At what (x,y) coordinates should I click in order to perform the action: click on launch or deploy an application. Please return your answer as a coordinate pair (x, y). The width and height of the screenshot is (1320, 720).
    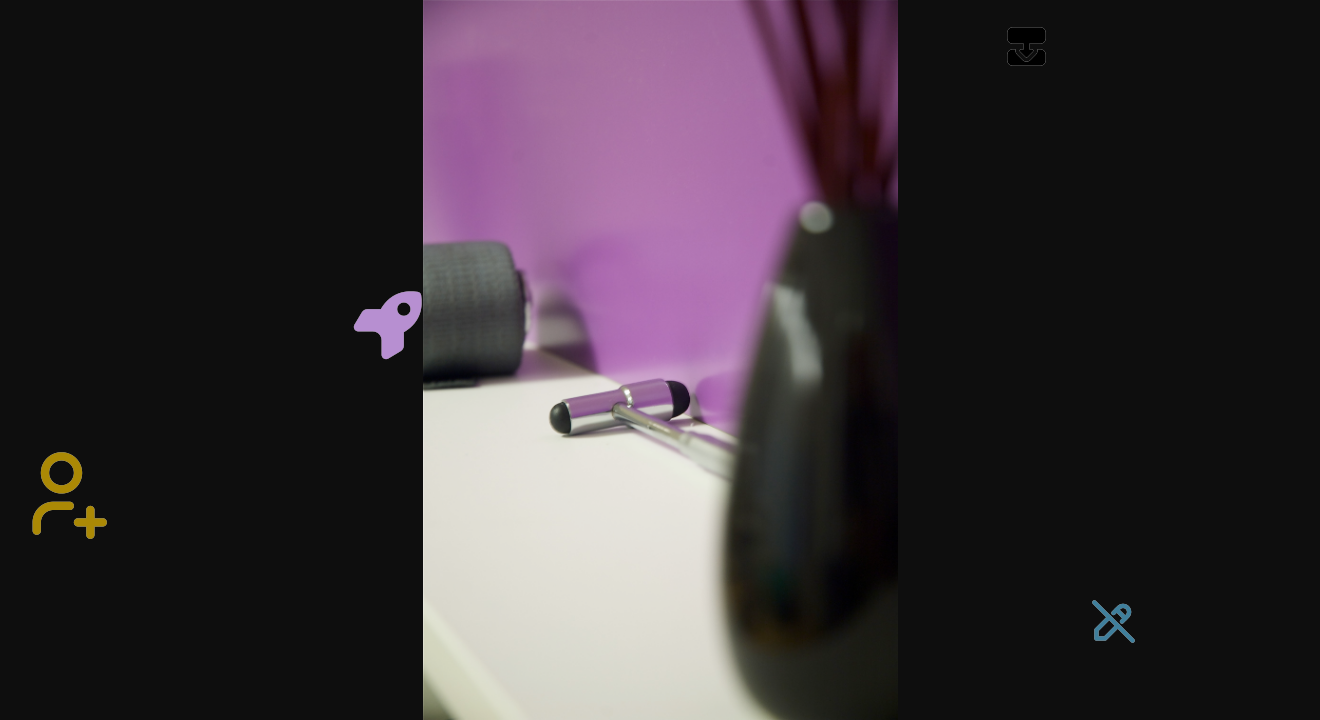
    Looking at the image, I should click on (390, 322).